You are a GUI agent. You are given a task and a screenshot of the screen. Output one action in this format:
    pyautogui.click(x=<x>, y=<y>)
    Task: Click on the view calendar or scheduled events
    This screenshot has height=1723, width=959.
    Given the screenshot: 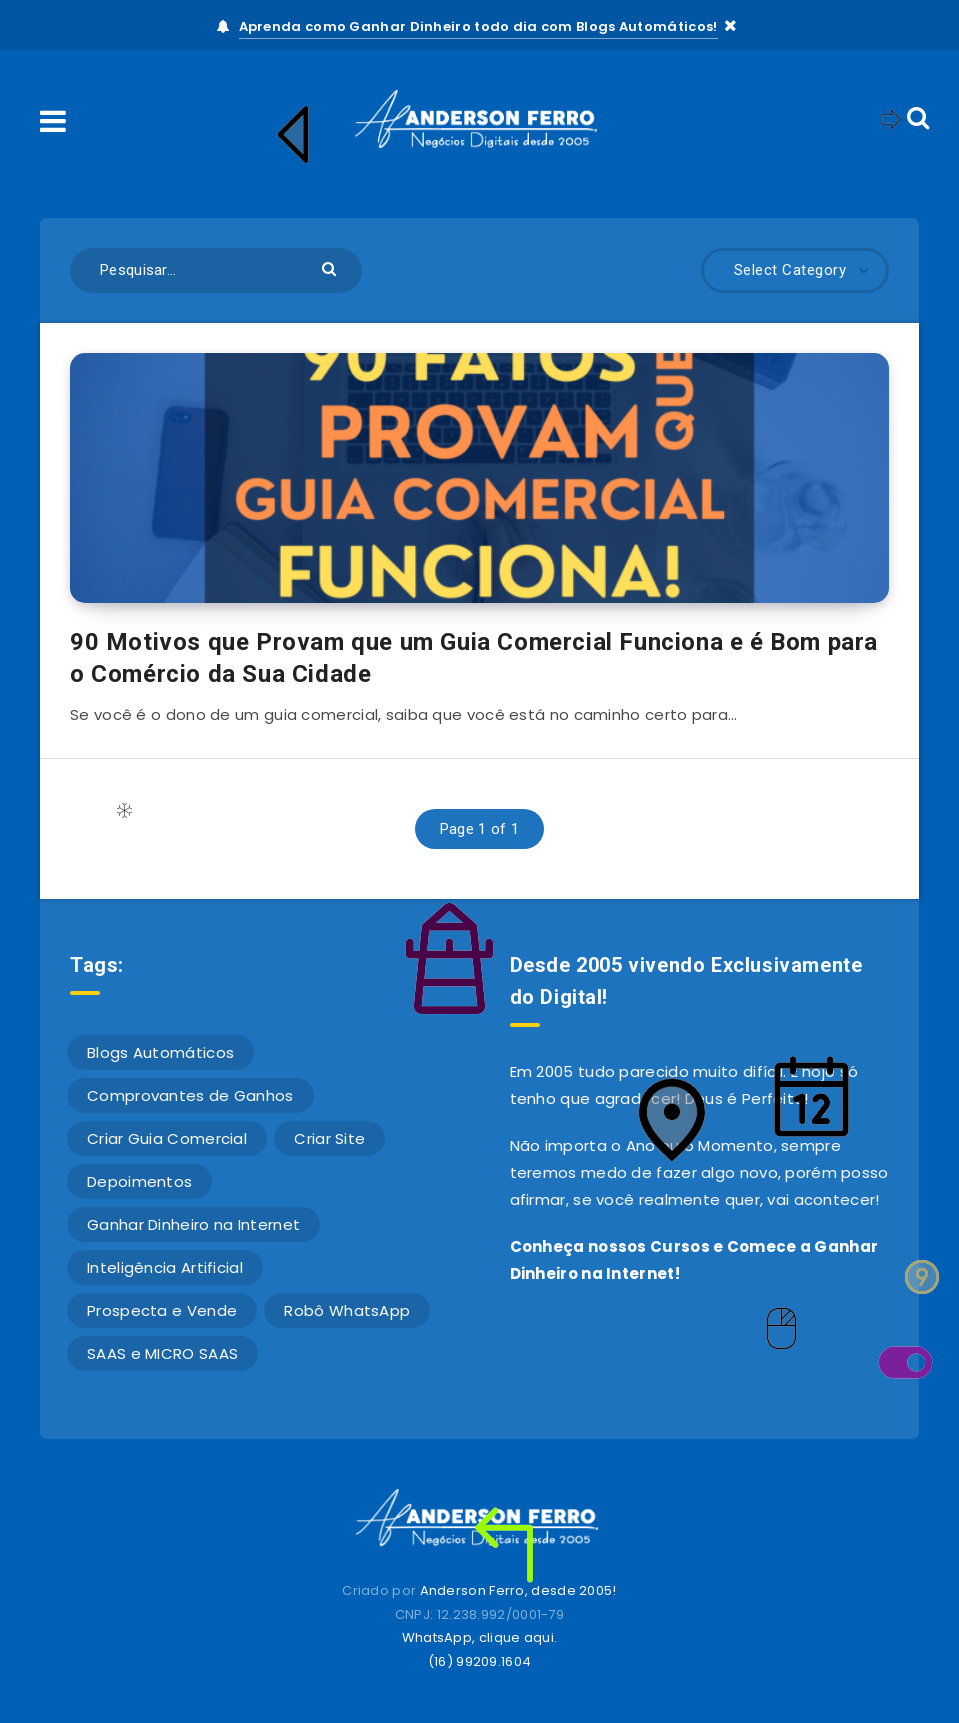 What is the action you would take?
    pyautogui.click(x=811, y=1099)
    